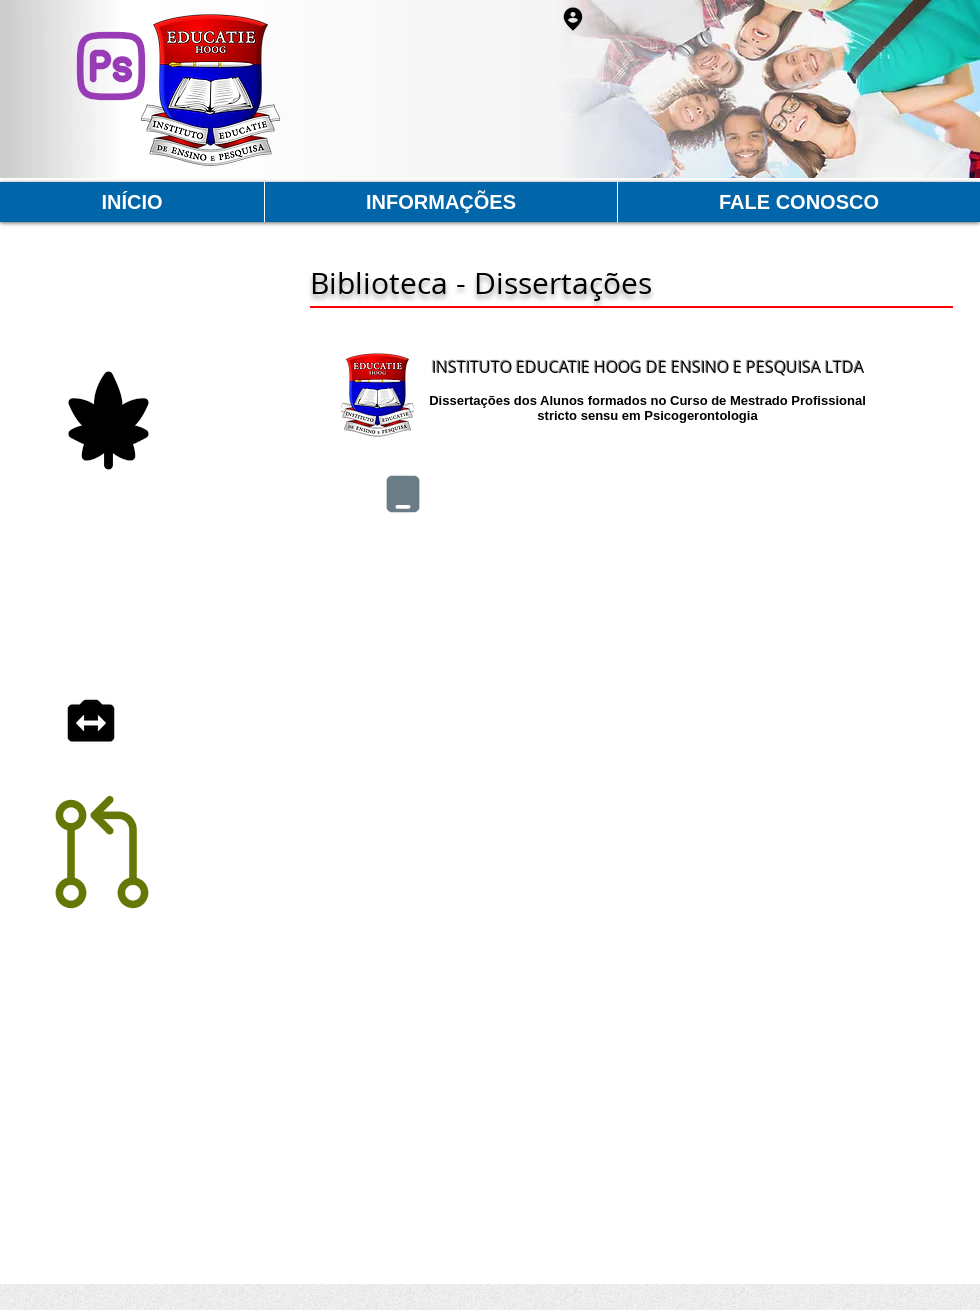 This screenshot has width=980, height=1310. I want to click on open Adobe Photoshop, so click(111, 66).